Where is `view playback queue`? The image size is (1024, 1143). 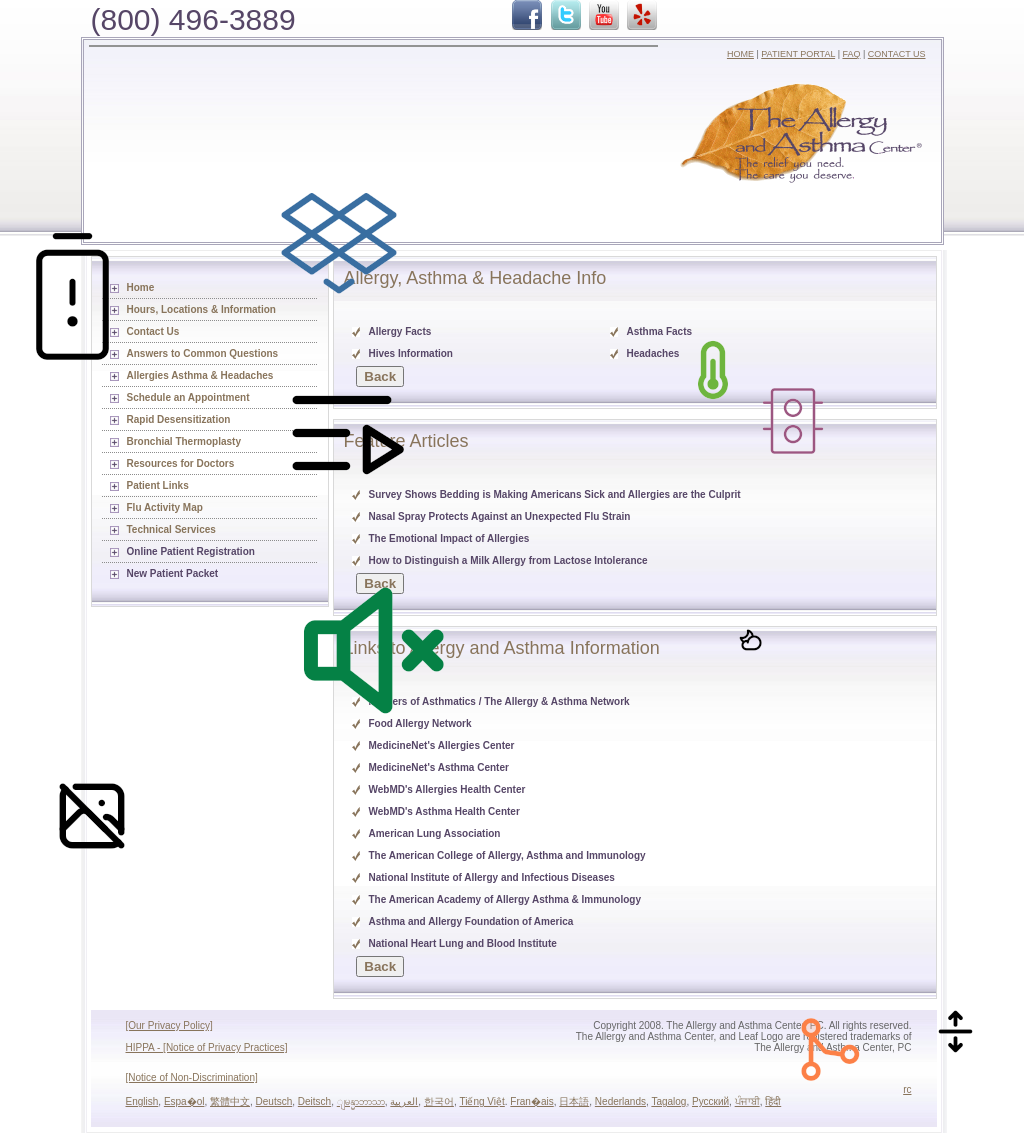 view playback queue is located at coordinates (342, 433).